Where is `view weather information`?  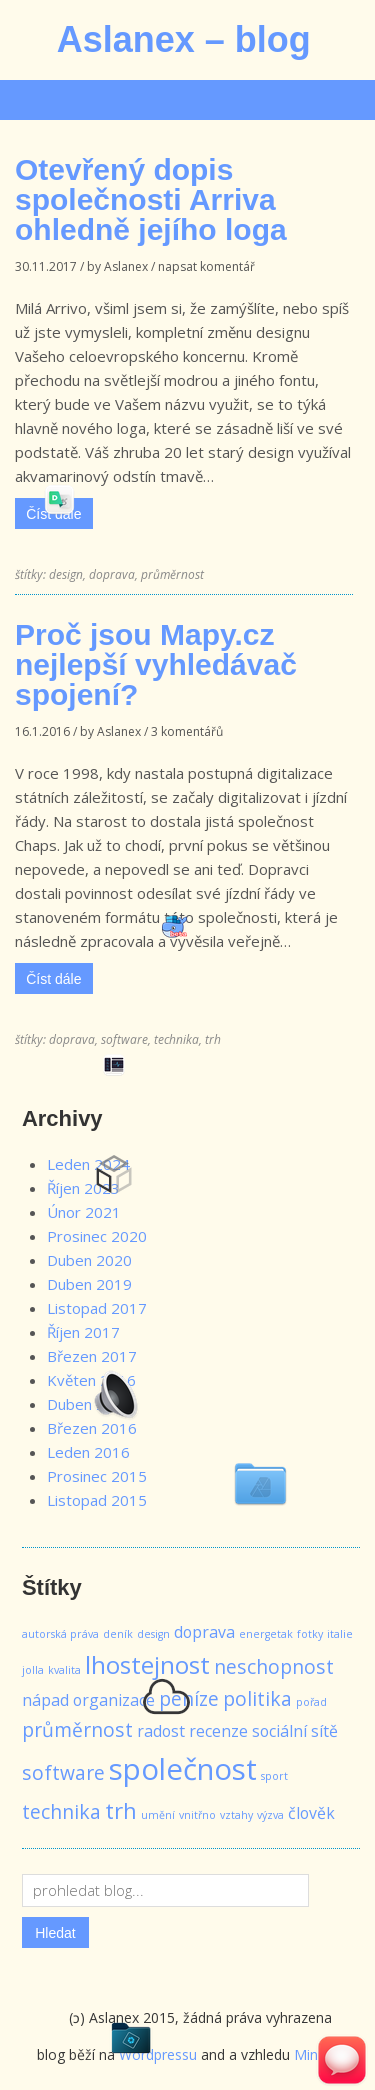 view weather information is located at coordinates (166, 1696).